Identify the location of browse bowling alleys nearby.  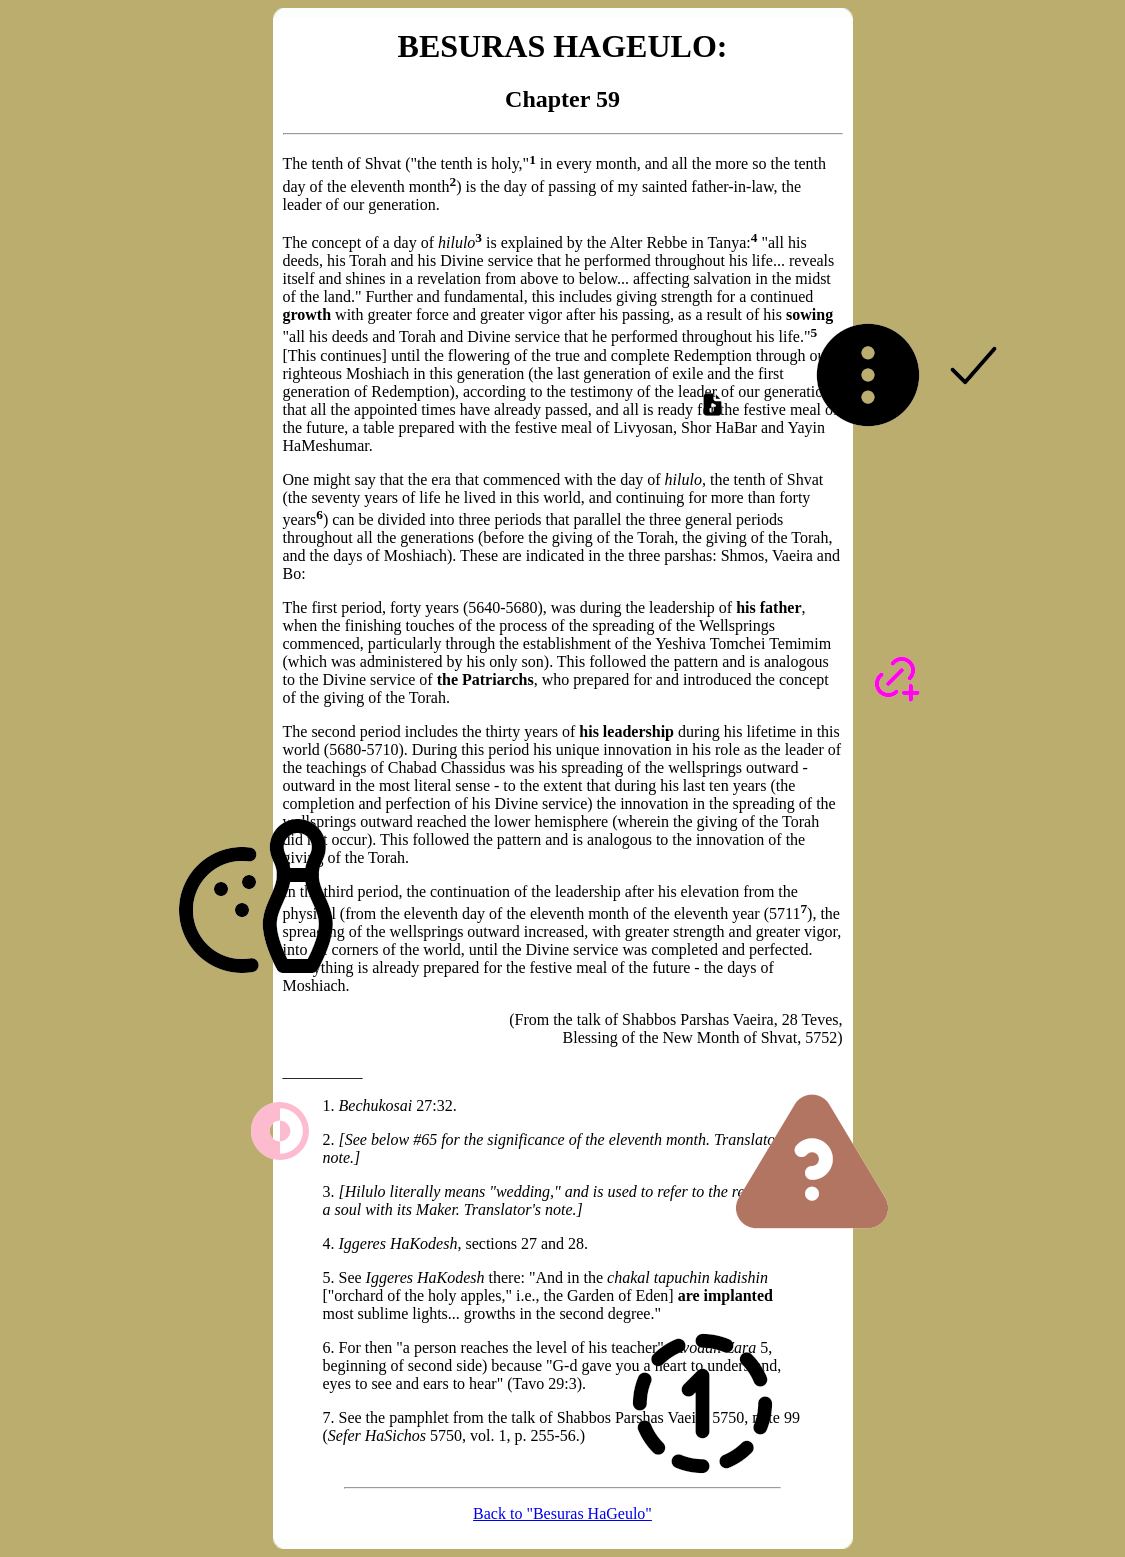
(256, 896).